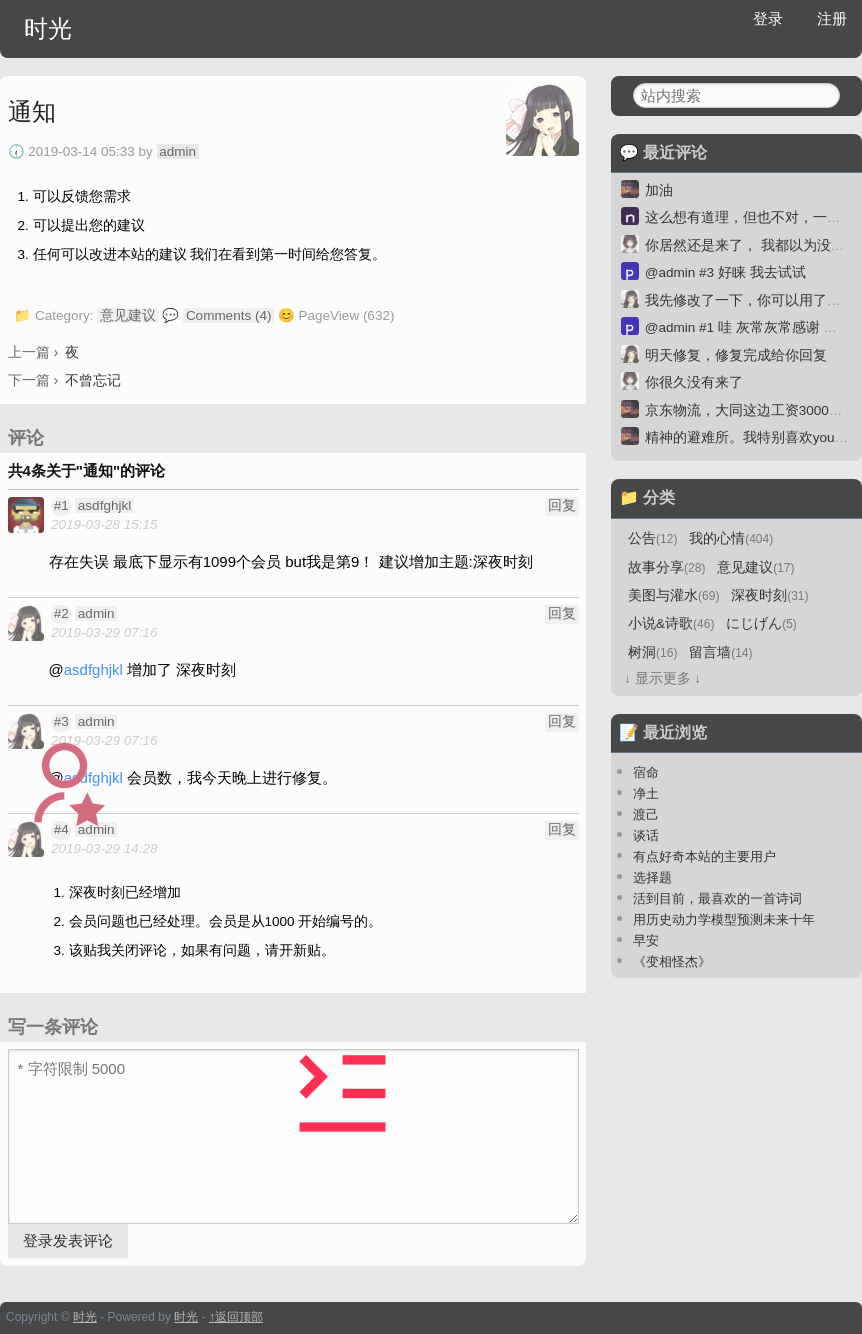  What do you see at coordinates (342, 1093) in the screenshot?
I see `collapse the sidebar menu` at bounding box center [342, 1093].